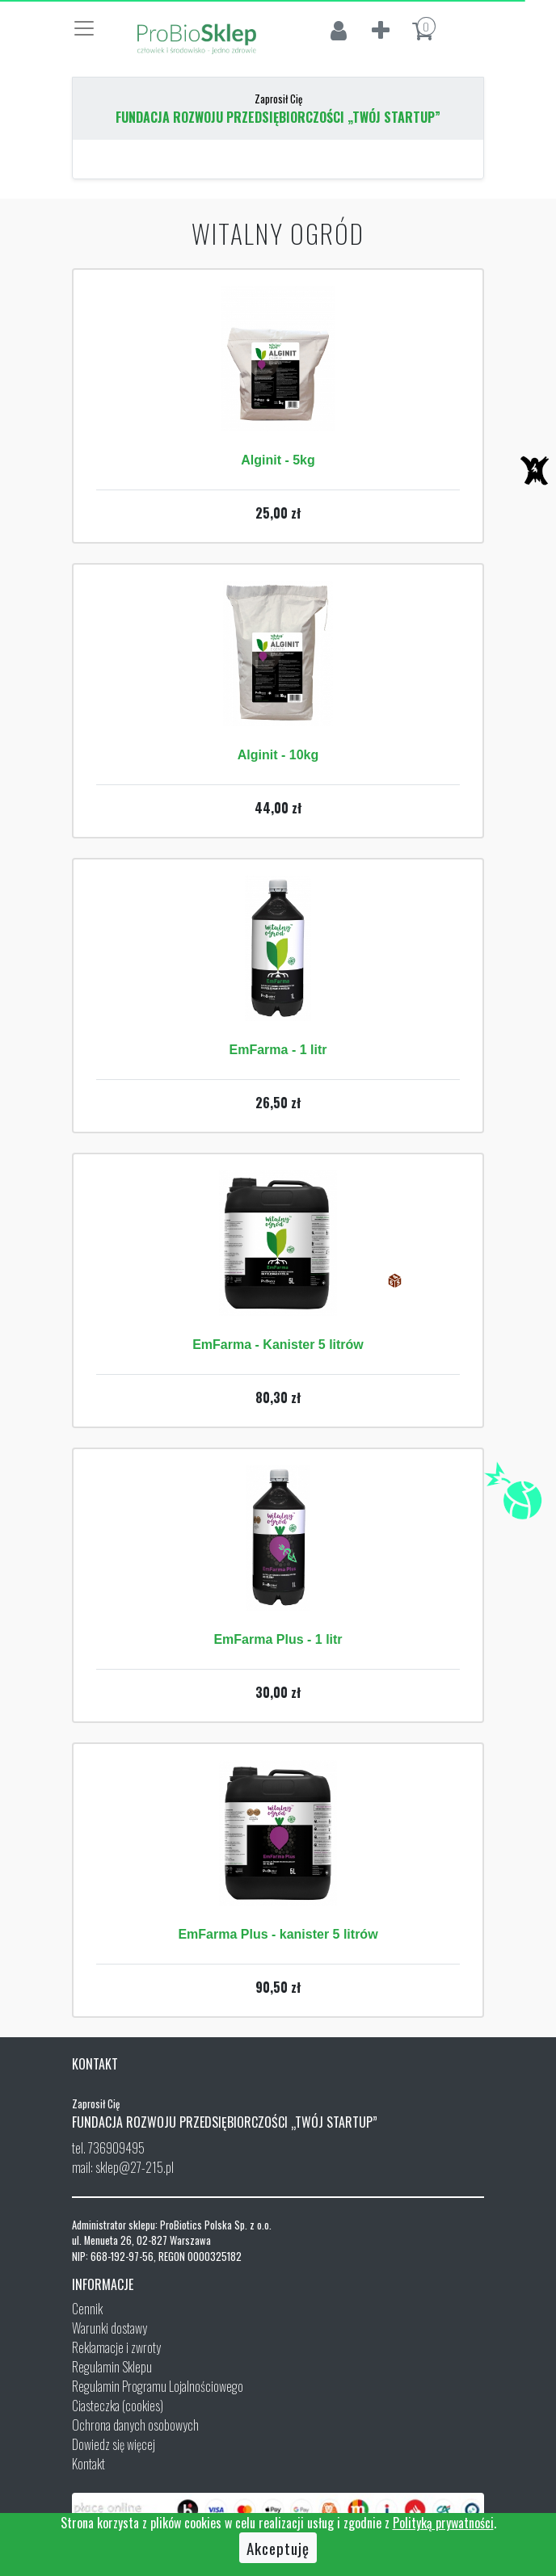  I want to click on select animal hide material or resource, so click(534, 470).